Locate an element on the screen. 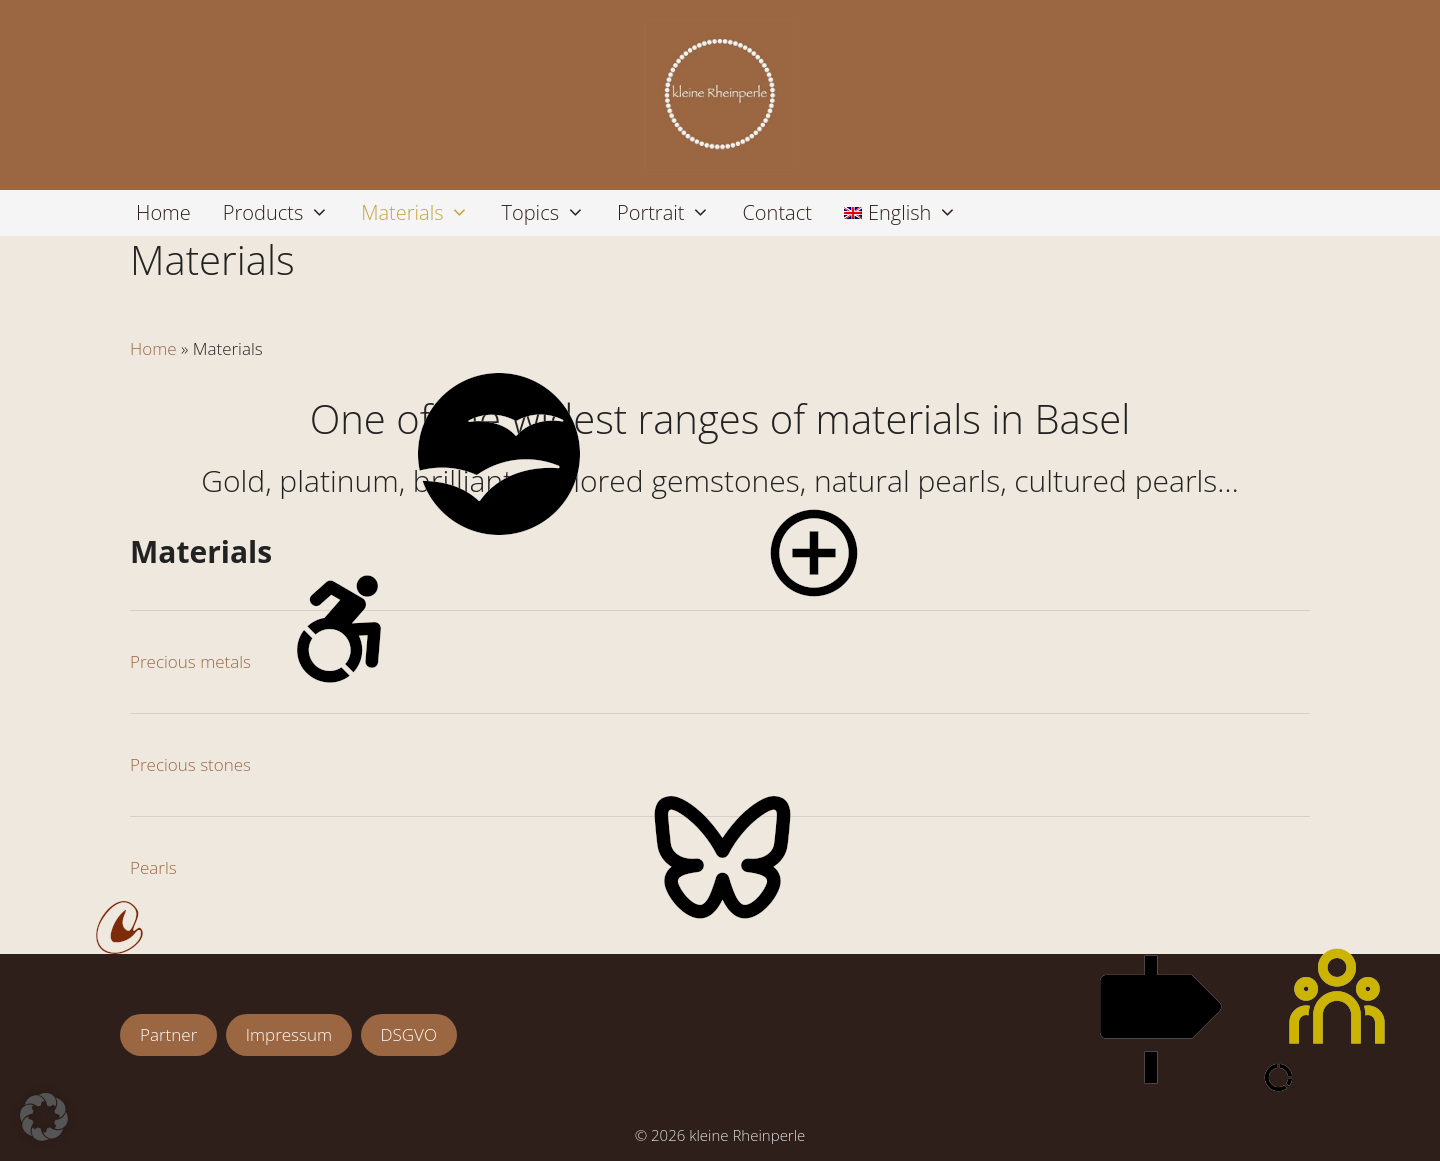 The width and height of the screenshot is (1440, 1161). add a new item is located at coordinates (814, 553).